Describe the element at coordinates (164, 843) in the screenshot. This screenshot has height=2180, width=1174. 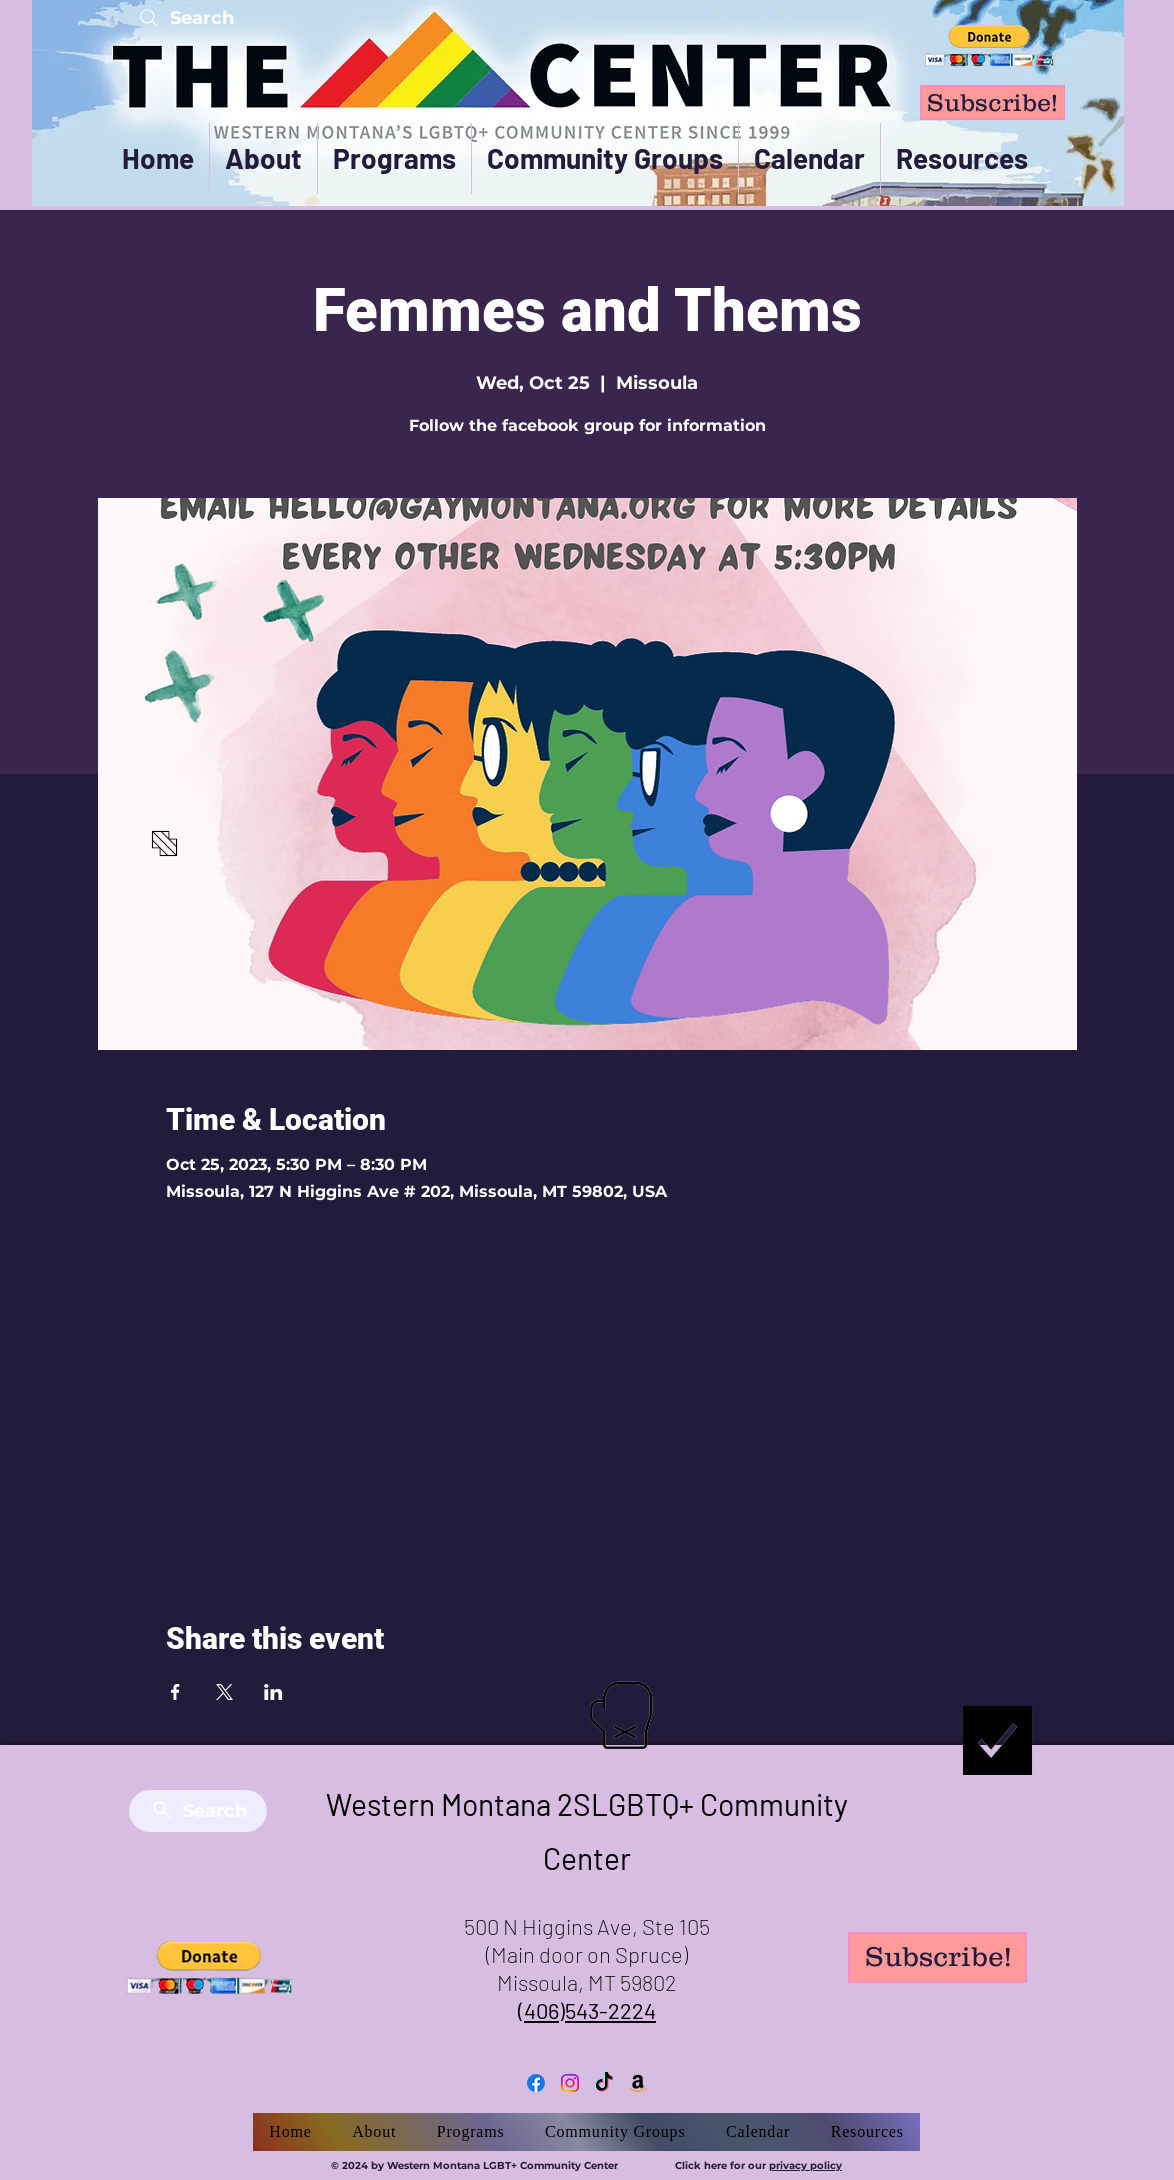
I see `unite or merge two layers` at that location.